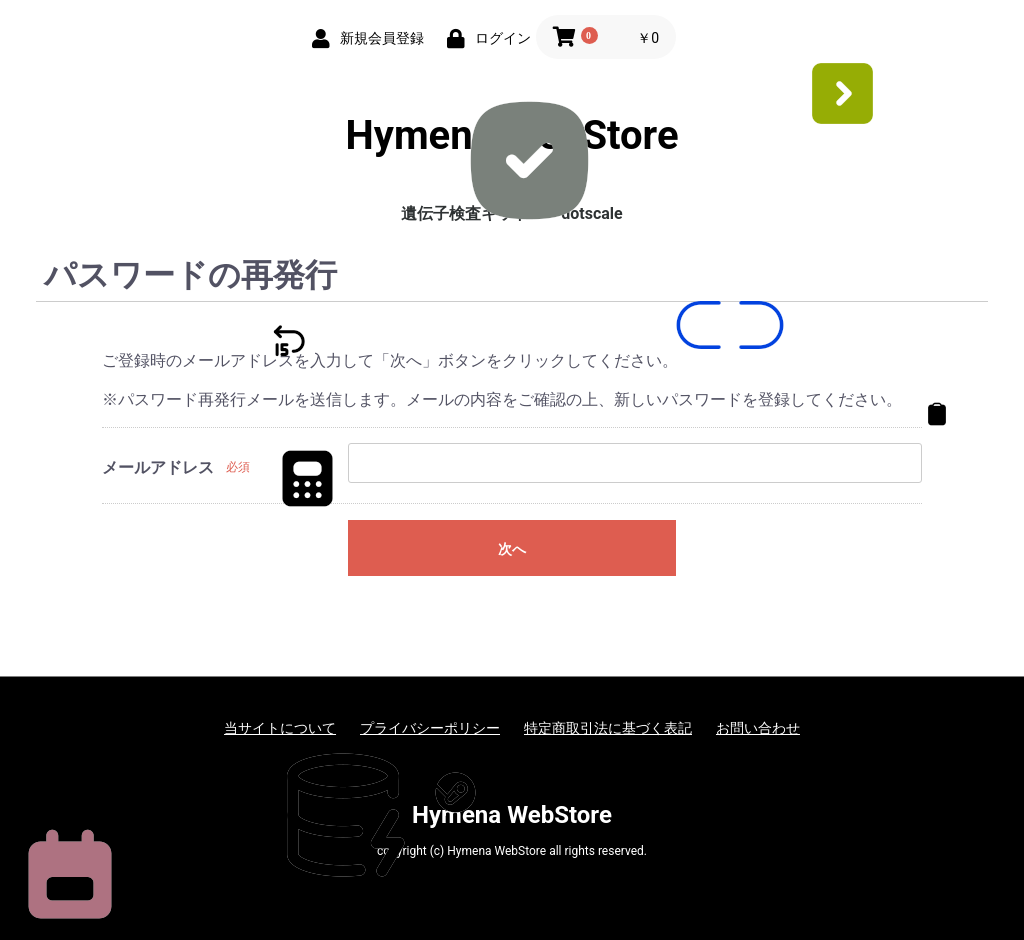 Image resolution: width=1024 pixels, height=940 pixels. Describe the element at coordinates (70, 877) in the screenshot. I see `view weekly calendar` at that location.